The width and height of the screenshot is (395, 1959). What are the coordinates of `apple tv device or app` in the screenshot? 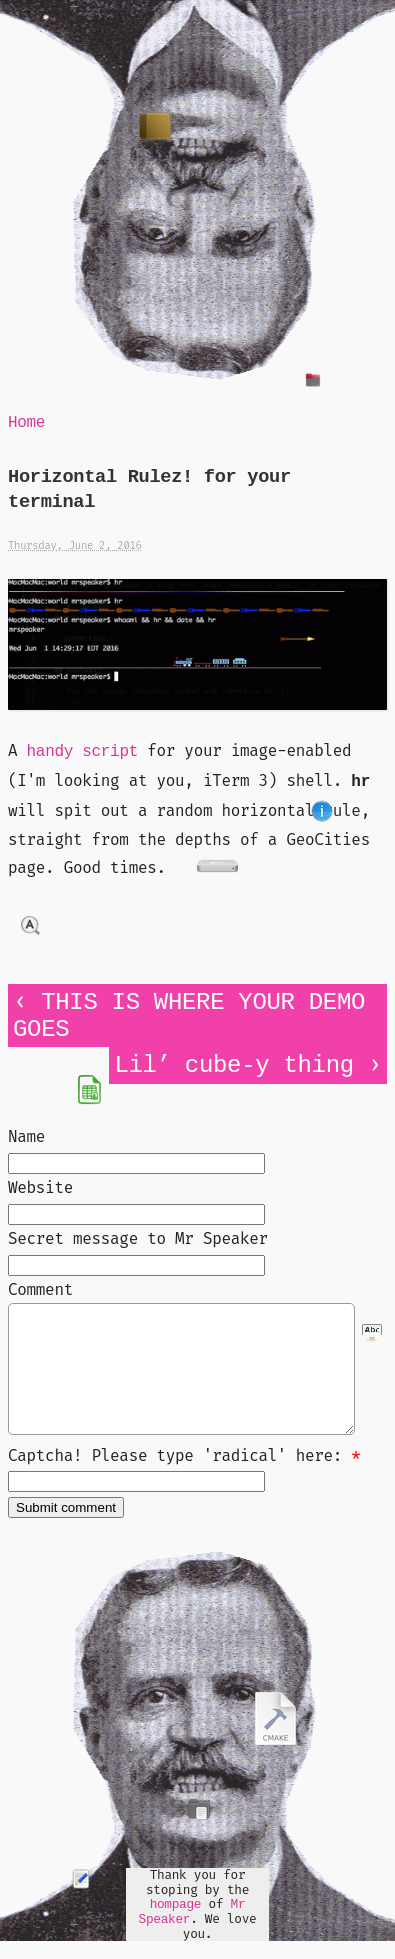 It's located at (217, 859).